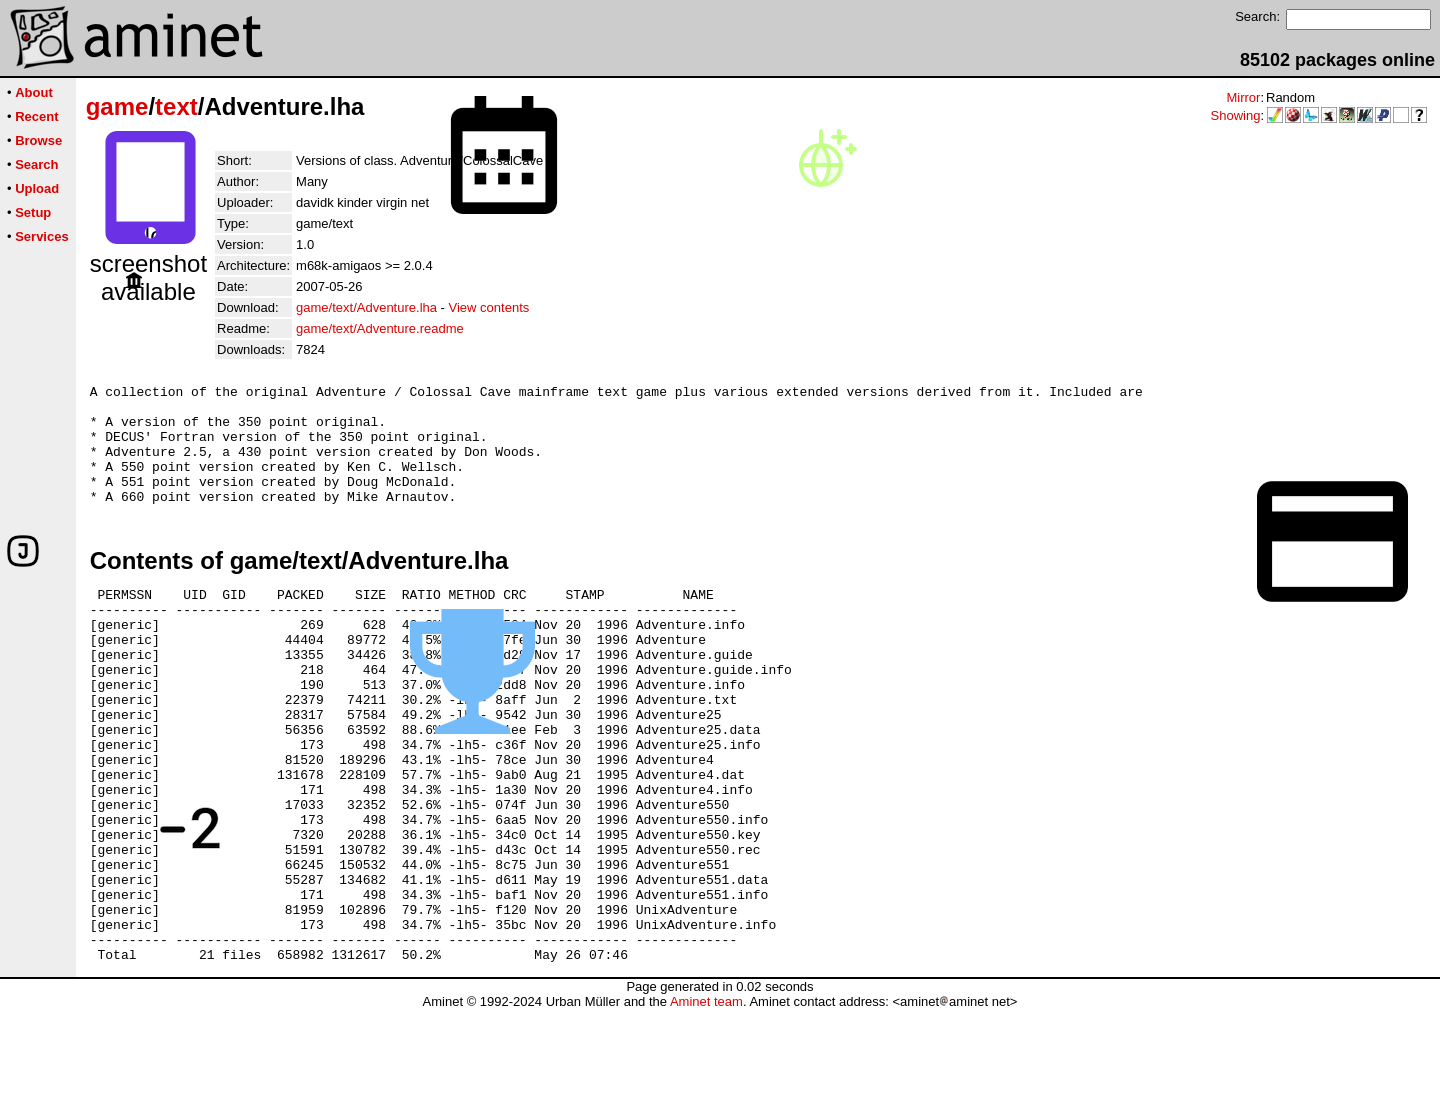  Describe the element at coordinates (23, 551) in the screenshot. I see `represents an app or service starting with the letter "j"` at that location.